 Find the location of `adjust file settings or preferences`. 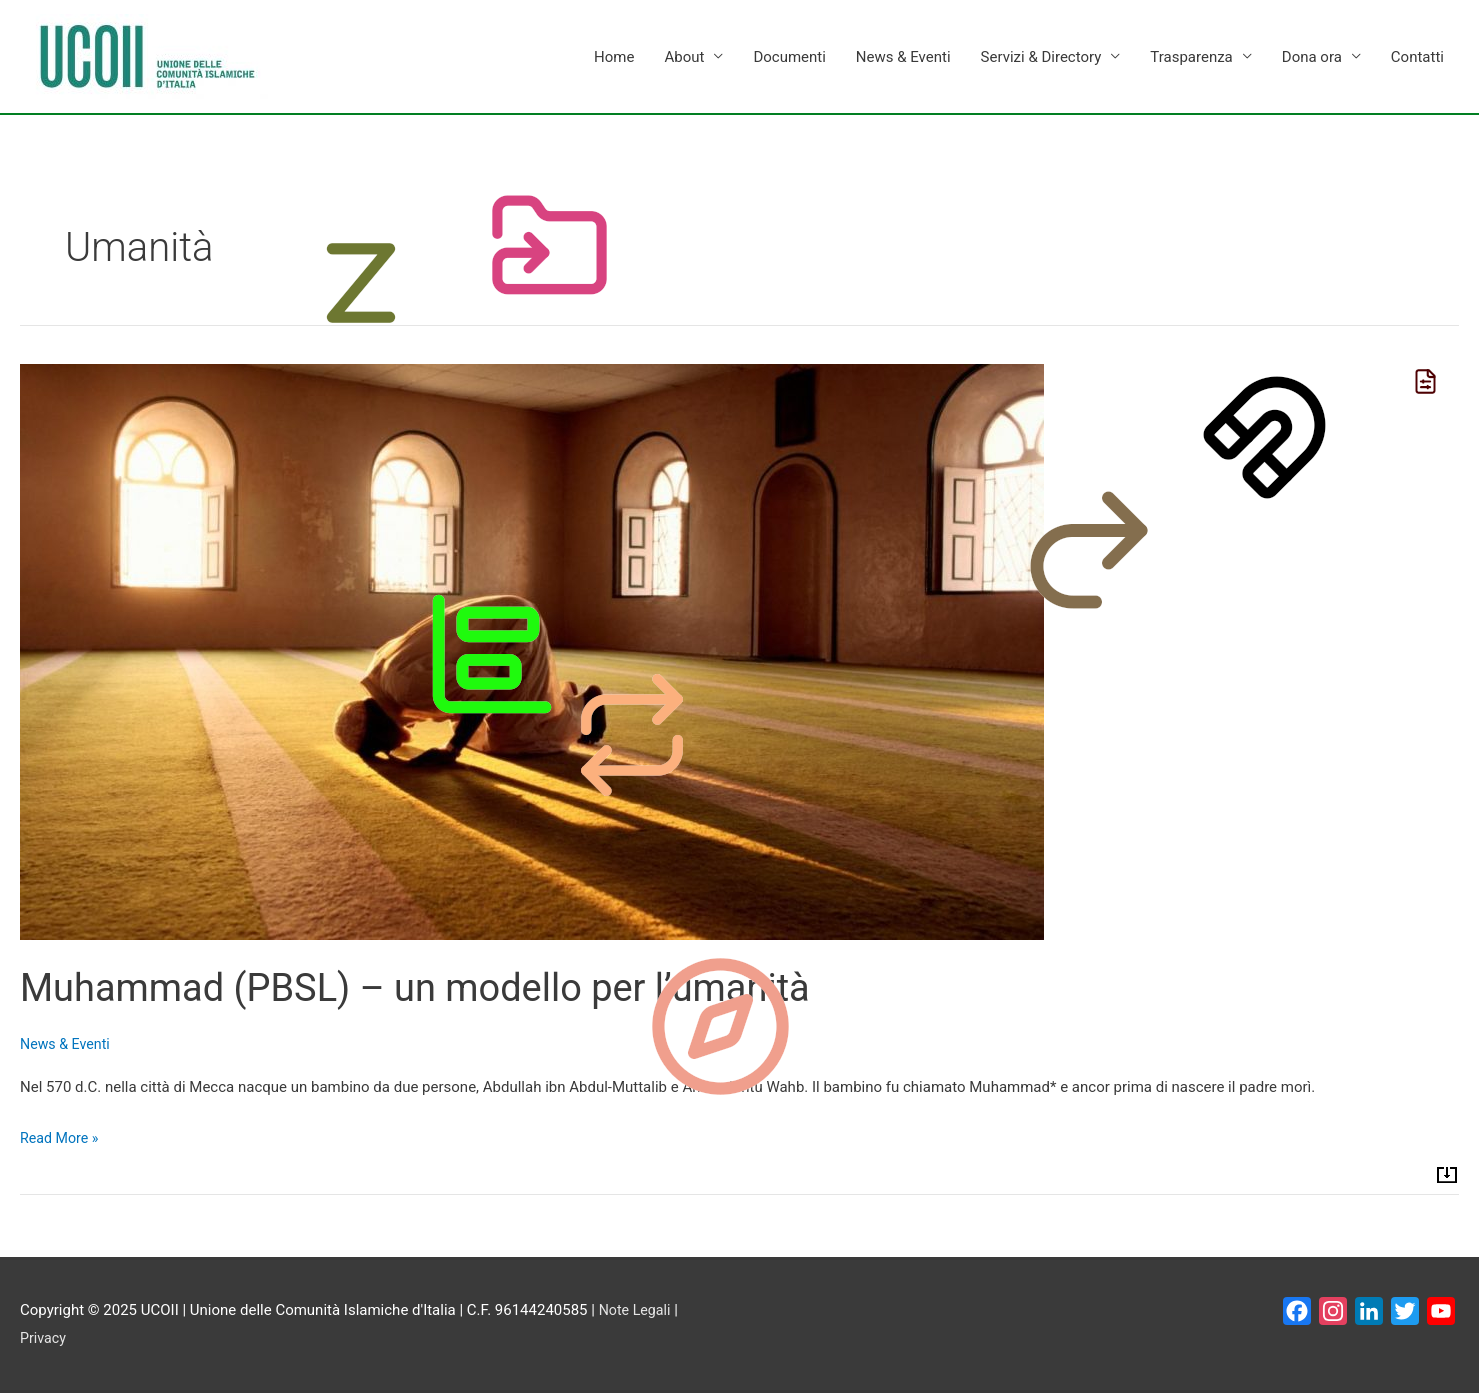

adjust file settings or preferences is located at coordinates (1425, 381).